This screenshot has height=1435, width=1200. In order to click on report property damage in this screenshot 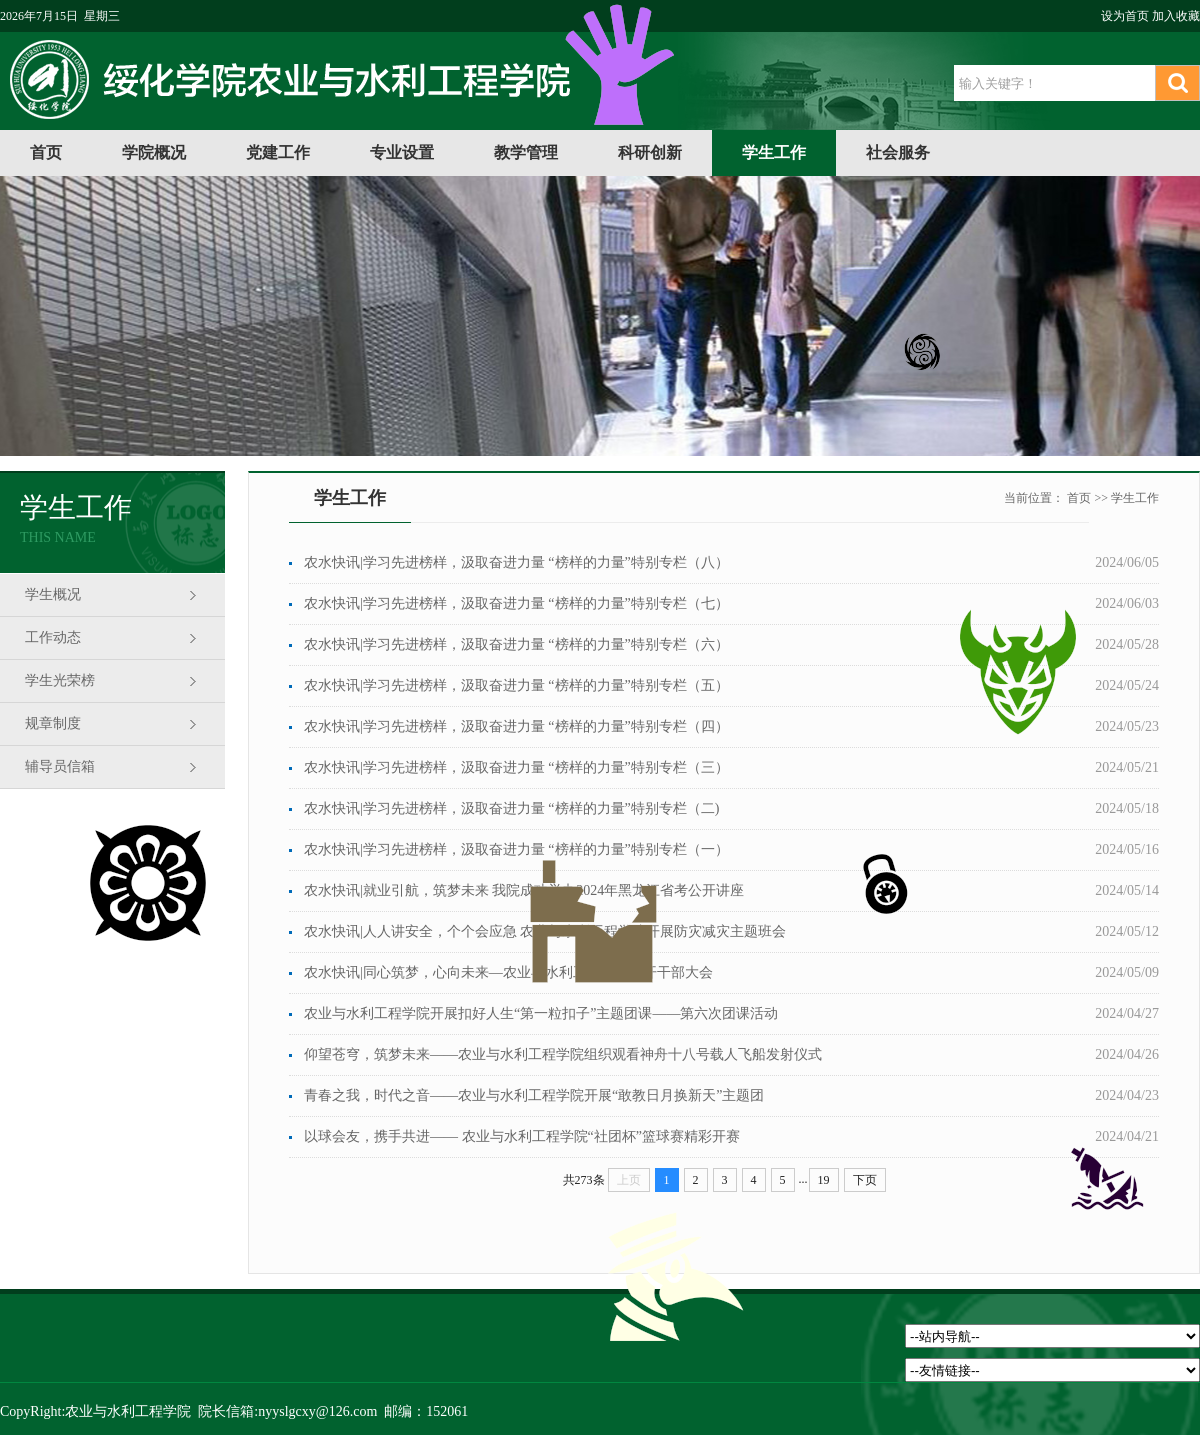, I will do `click(591, 918)`.